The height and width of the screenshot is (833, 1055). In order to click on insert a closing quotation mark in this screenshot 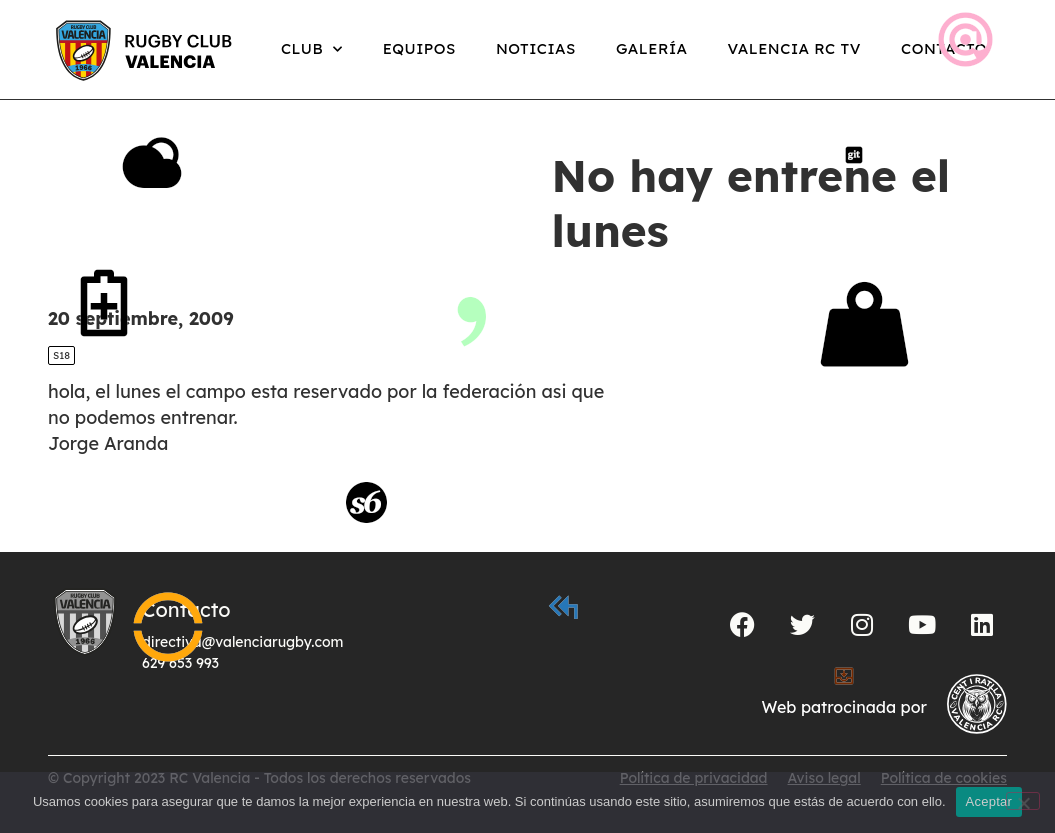, I will do `click(471, 320)`.